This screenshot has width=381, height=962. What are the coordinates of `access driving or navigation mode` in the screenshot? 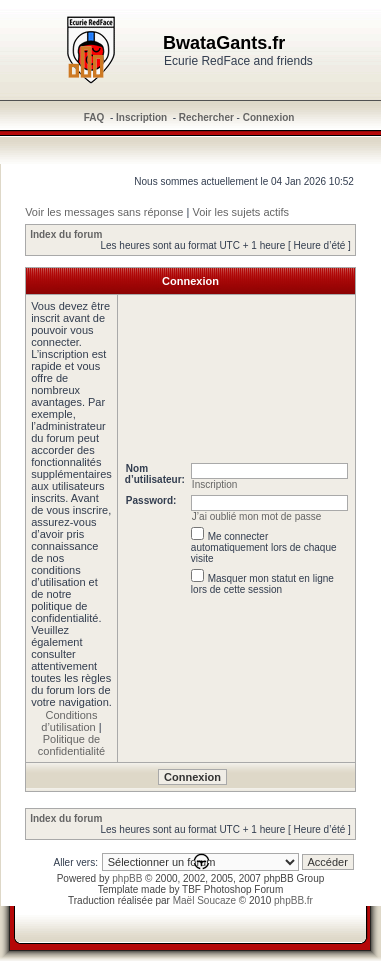 It's located at (201, 861).